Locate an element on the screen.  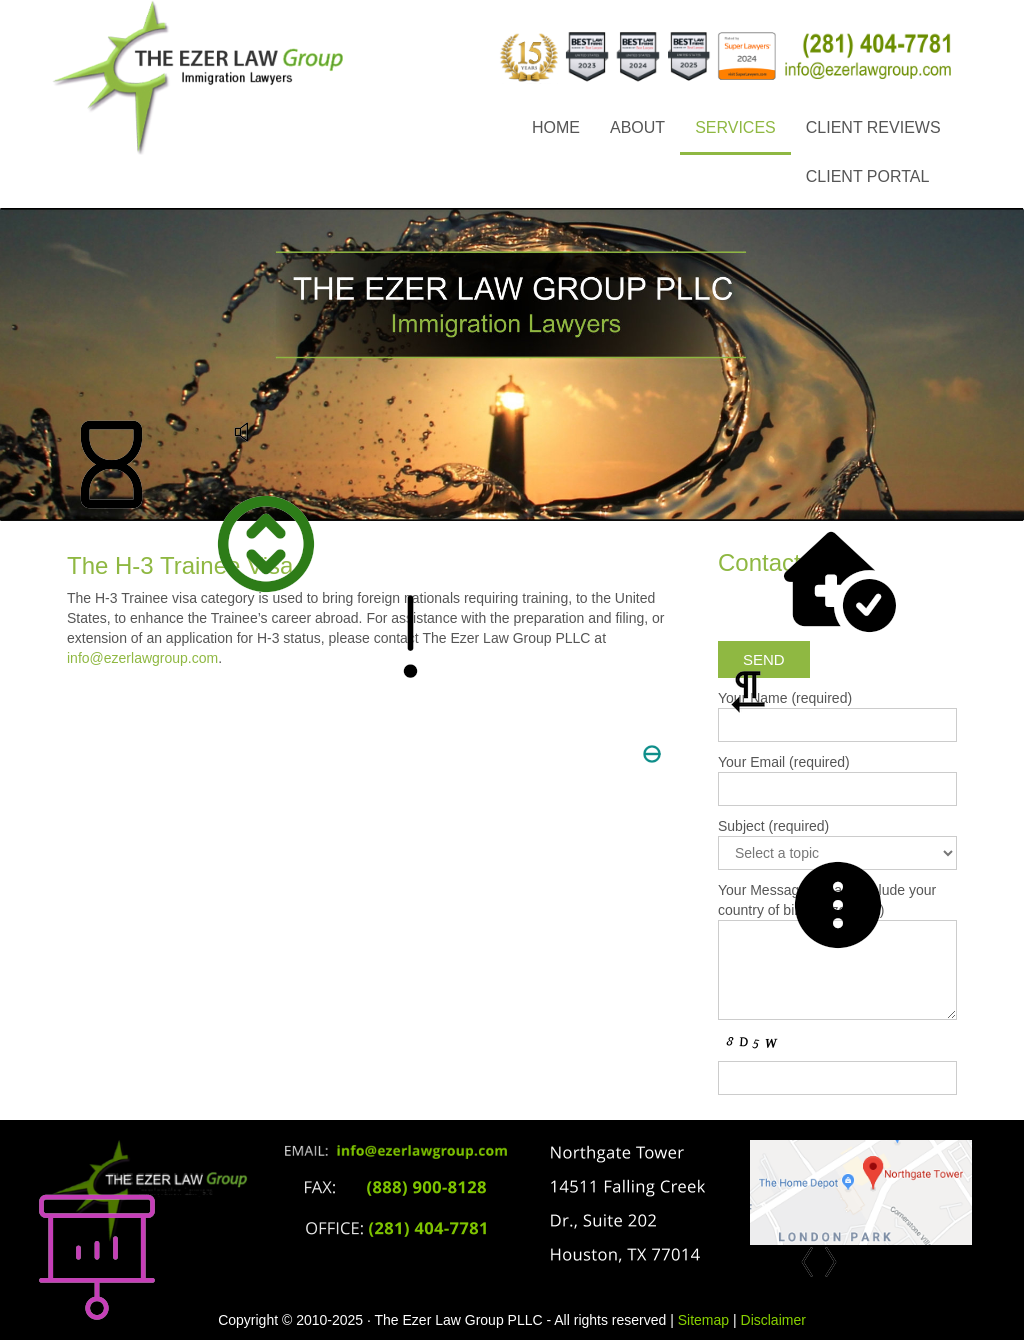
expand or collapse content is located at coordinates (266, 544).